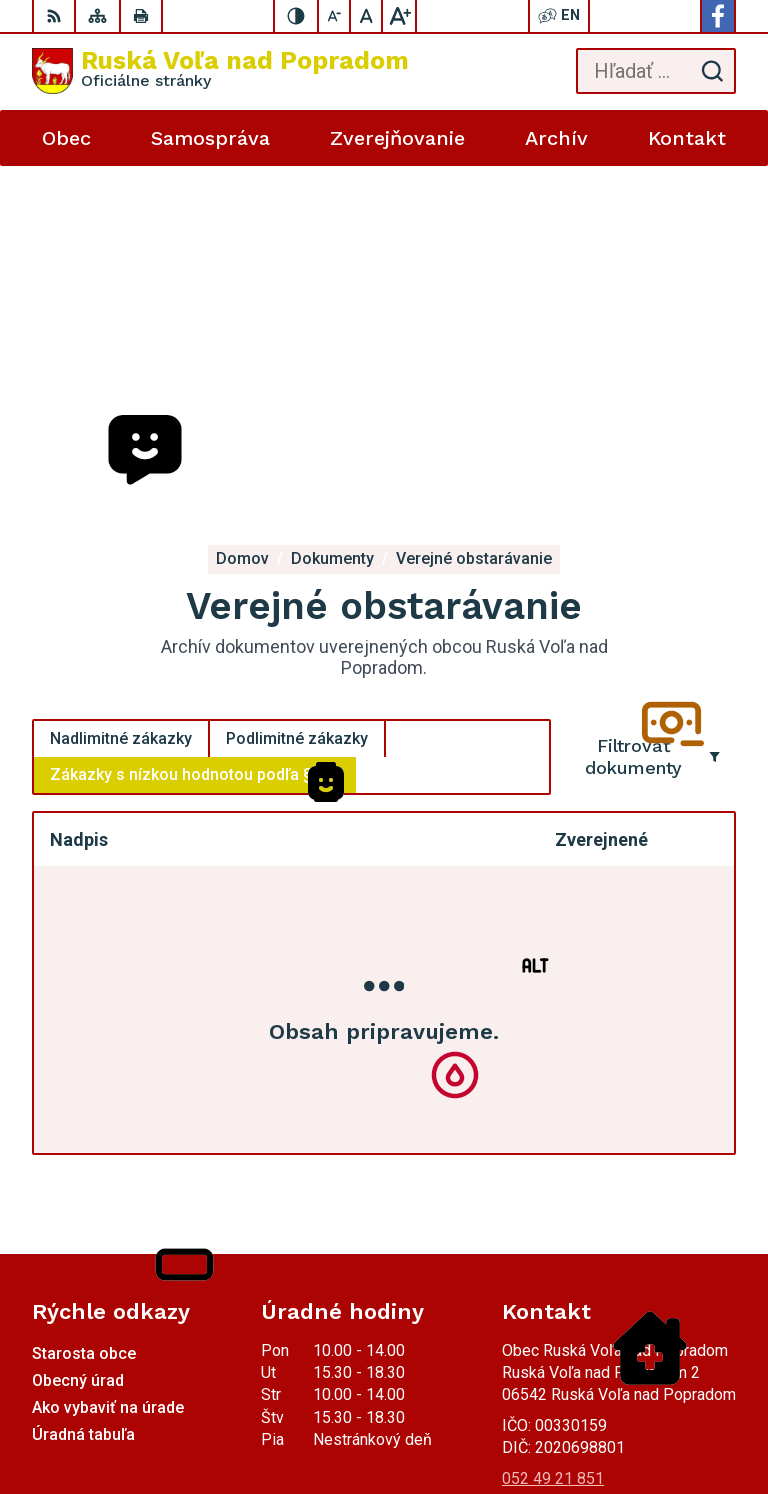 The width and height of the screenshot is (768, 1494). I want to click on adjust ink or fluid settings, so click(455, 1075).